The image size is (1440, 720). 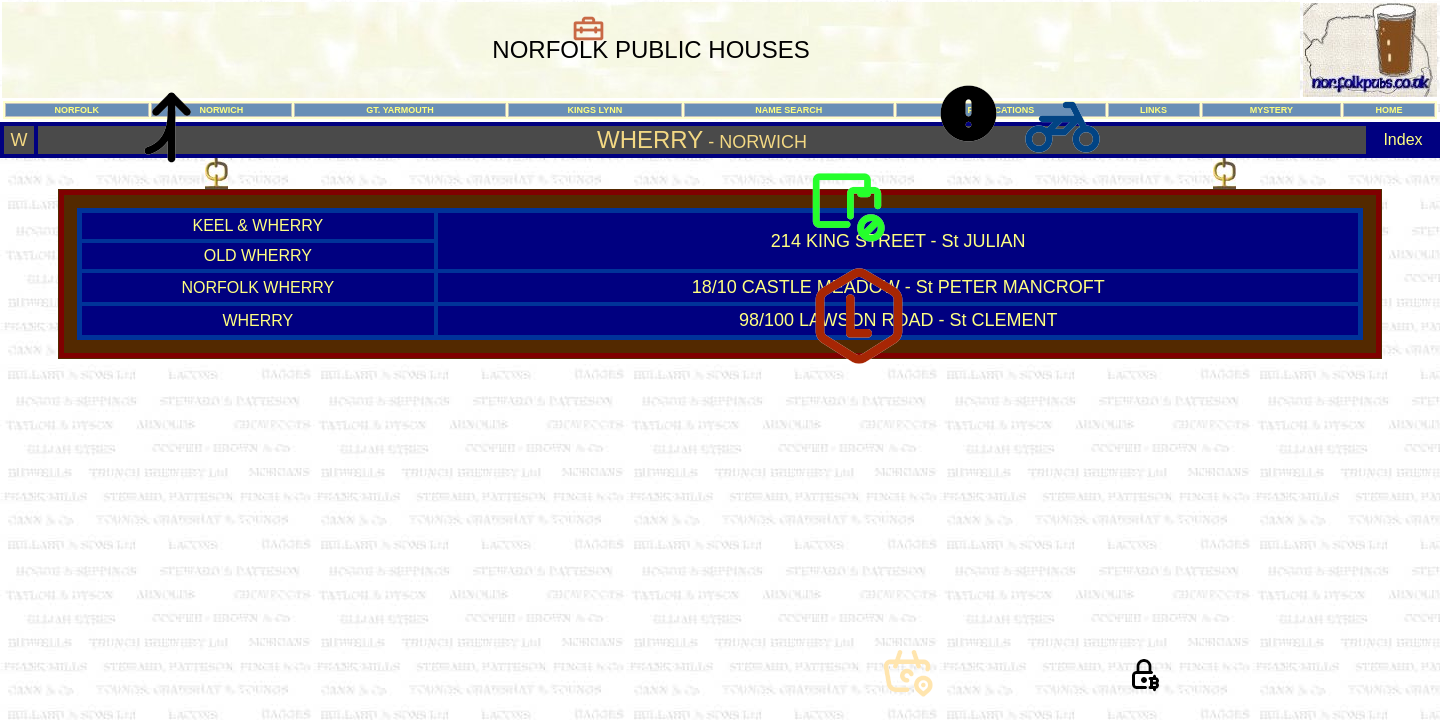 What do you see at coordinates (1144, 674) in the screenshot?
I see `secure bitcoin wallet or storage` at bounding box center [1144, 674].